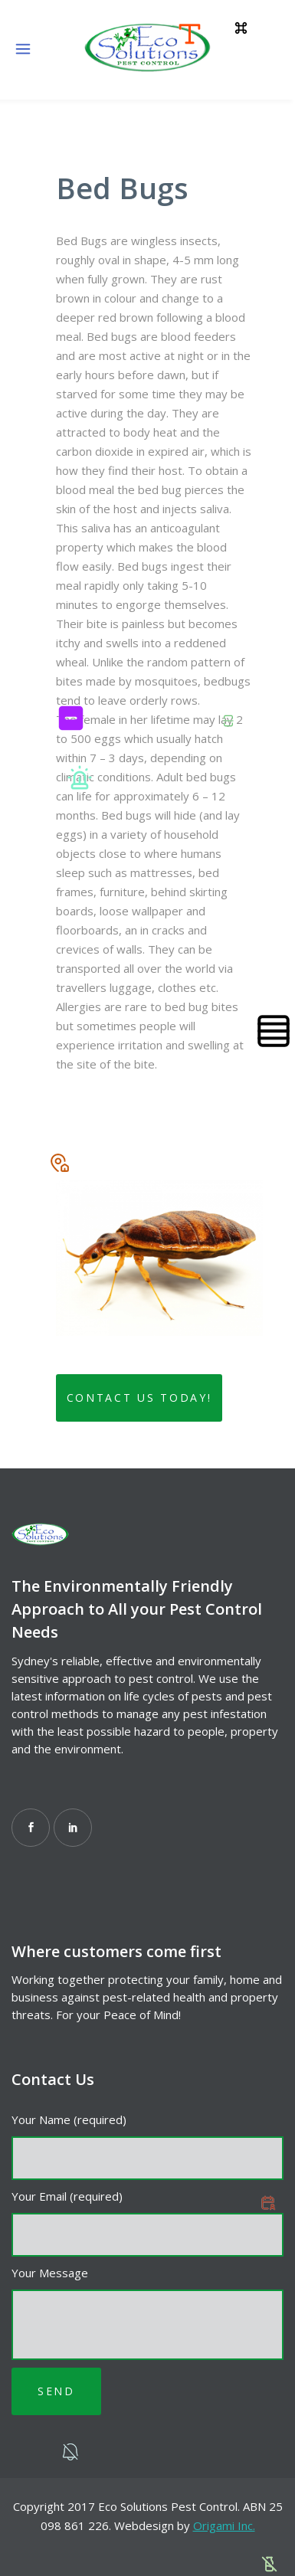 This screenshot has height=2576, width=295. I want to click on split view vertically, so click(228, 721).